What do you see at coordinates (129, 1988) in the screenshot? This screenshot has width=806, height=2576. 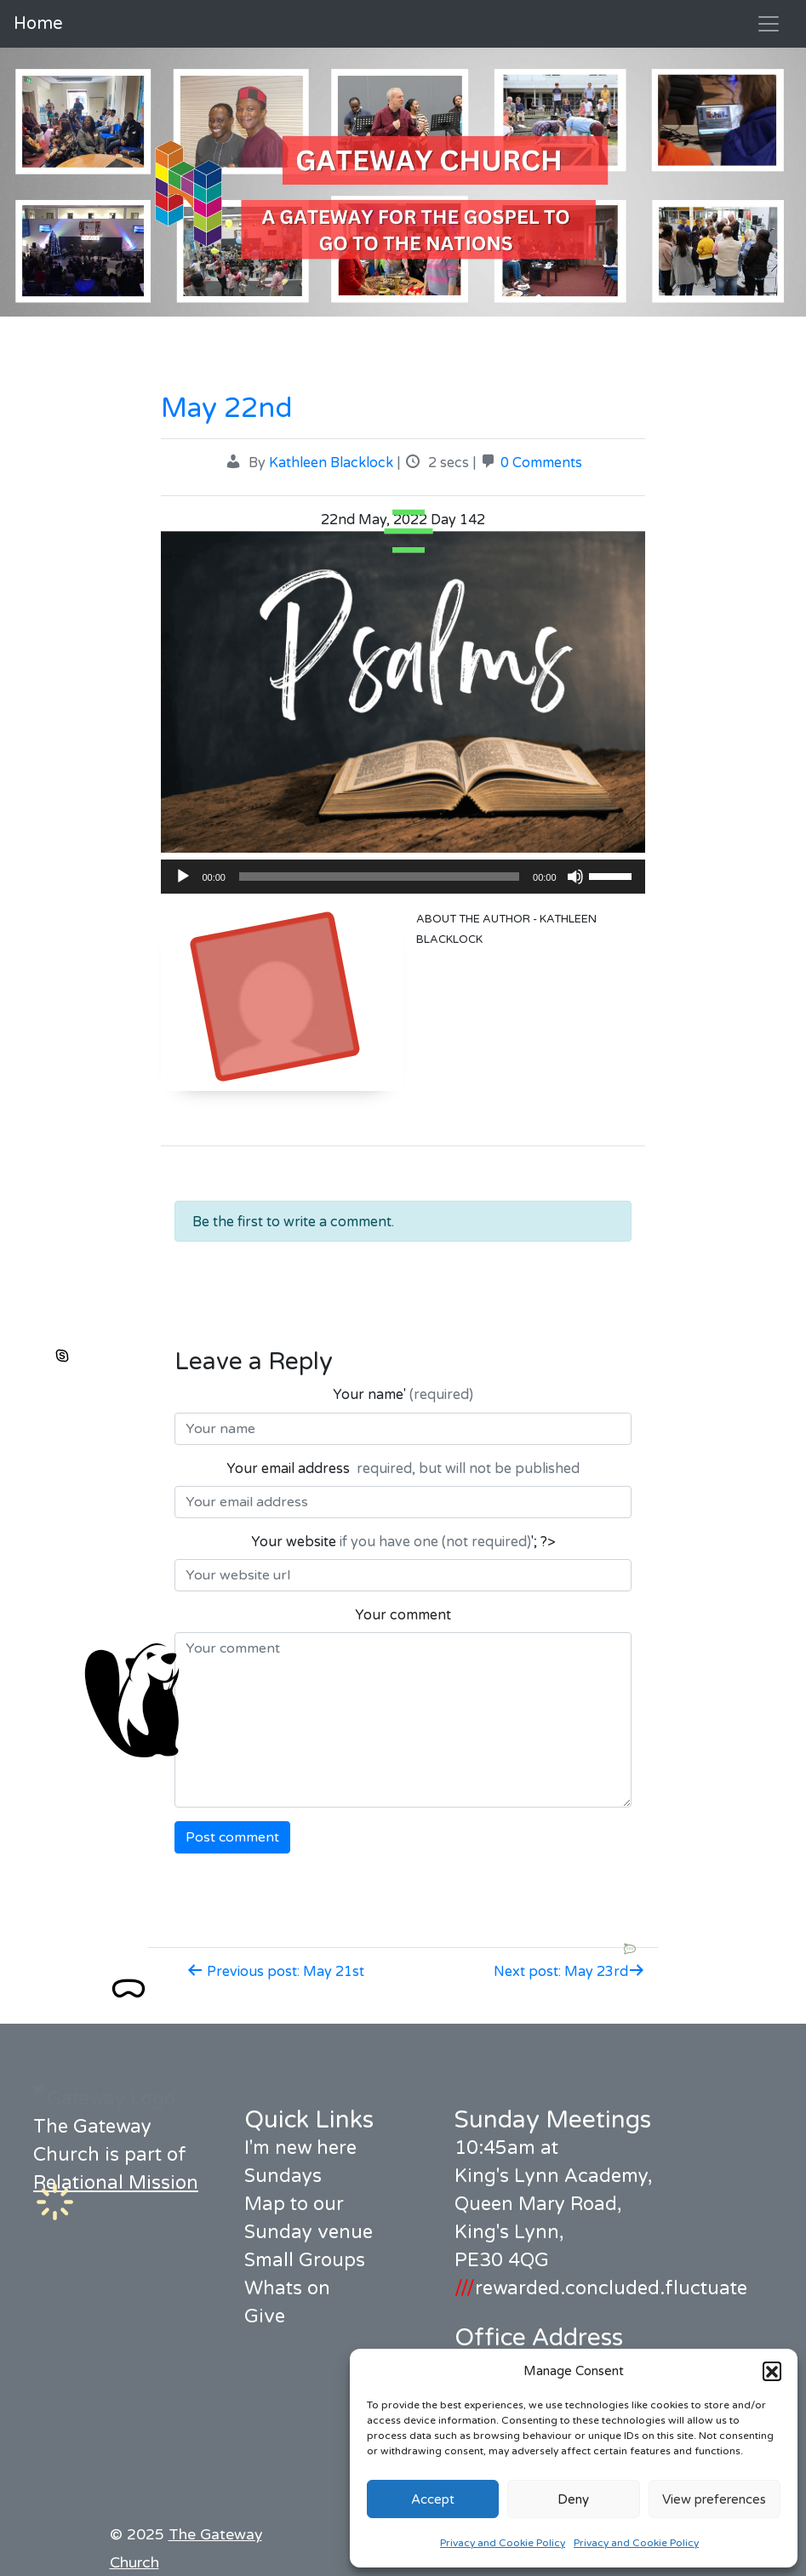 I see `access virtual reality or immersive mode` at bounding box center [129, 1988].